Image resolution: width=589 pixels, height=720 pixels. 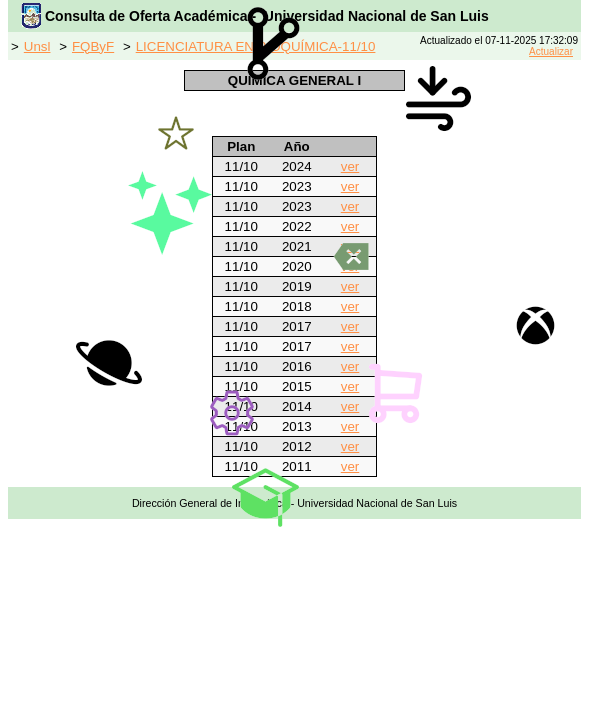 I want to click on access app settings, so click(x=232, y=413).